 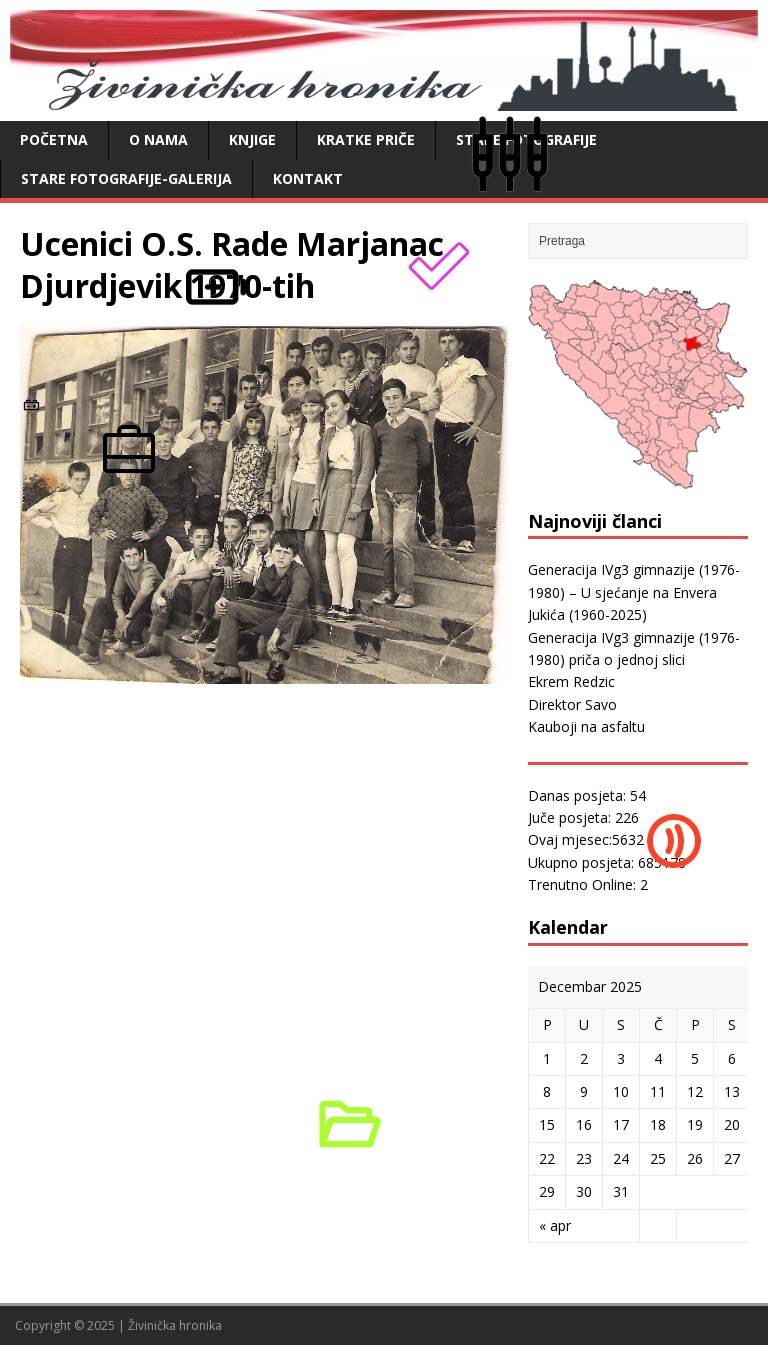 What do you see at coordinates (129, 451) in the screenshot?
I see `access travel or trip planning features` at bounding box center [129, 451].